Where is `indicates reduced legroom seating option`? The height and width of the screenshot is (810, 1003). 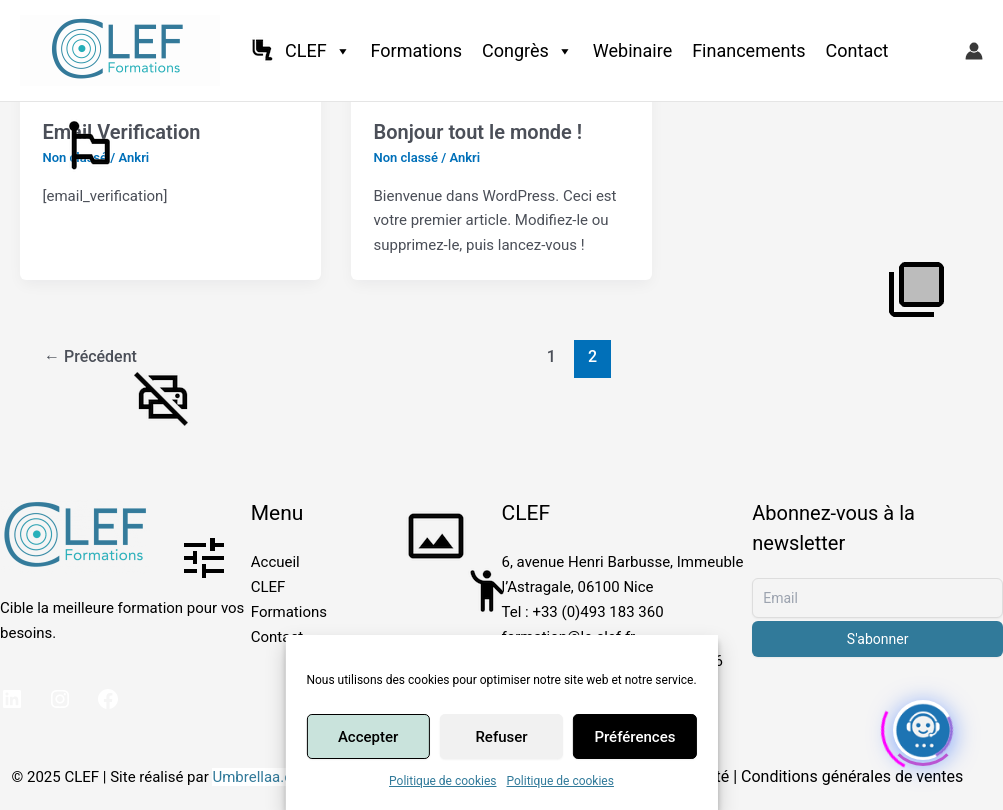
indicates reduced legroom seating option is located at coordinates (263, 50).